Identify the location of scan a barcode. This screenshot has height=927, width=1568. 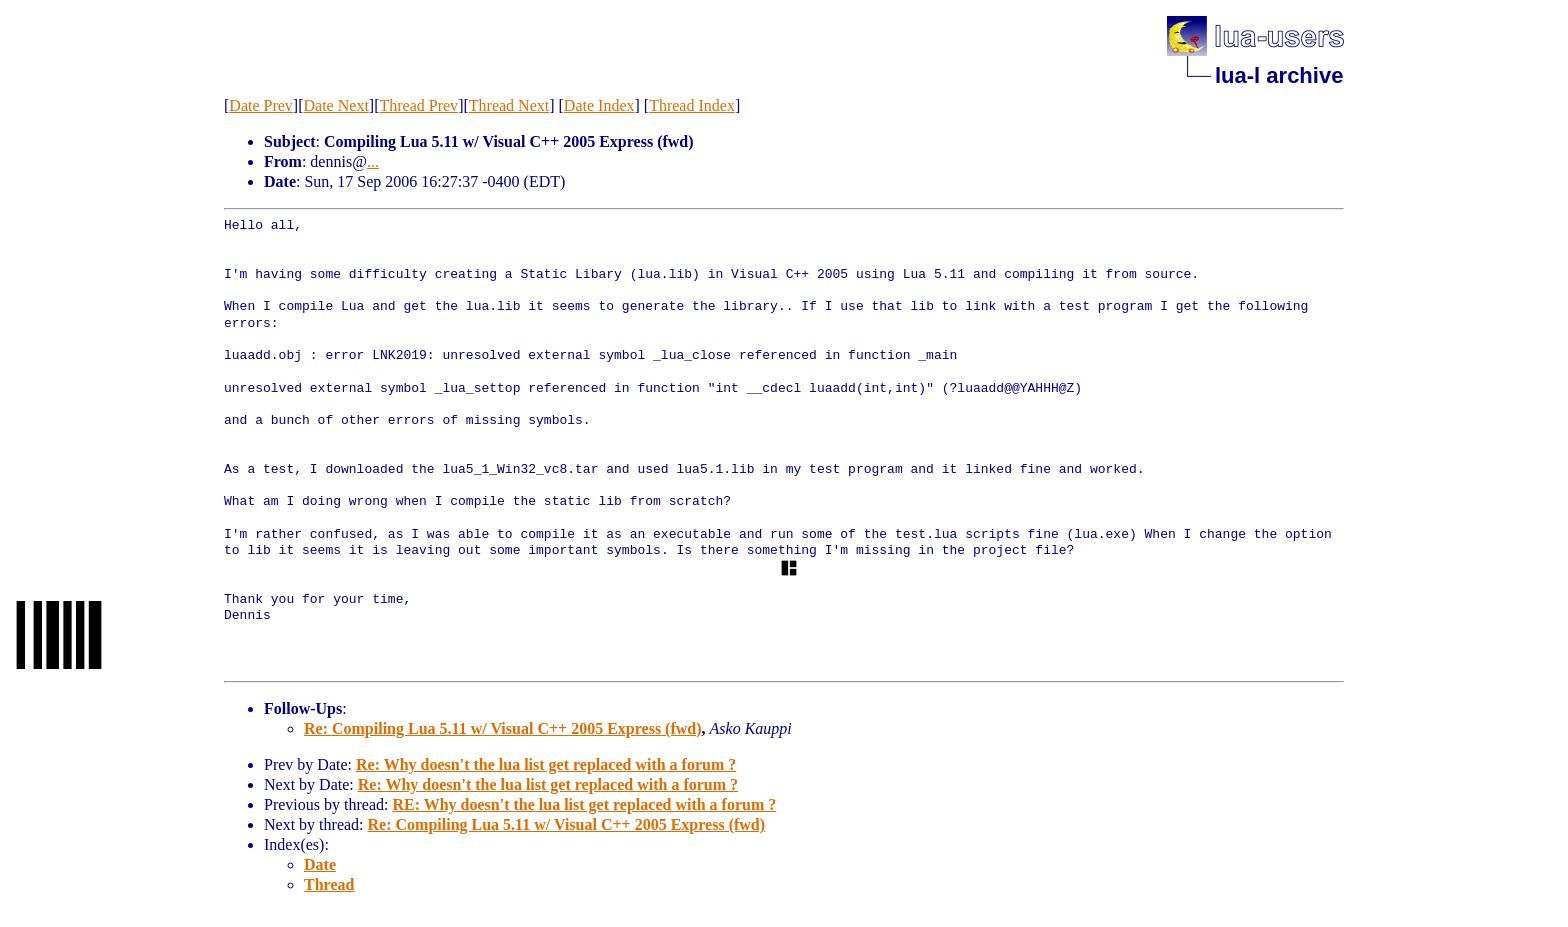
(59, 635).